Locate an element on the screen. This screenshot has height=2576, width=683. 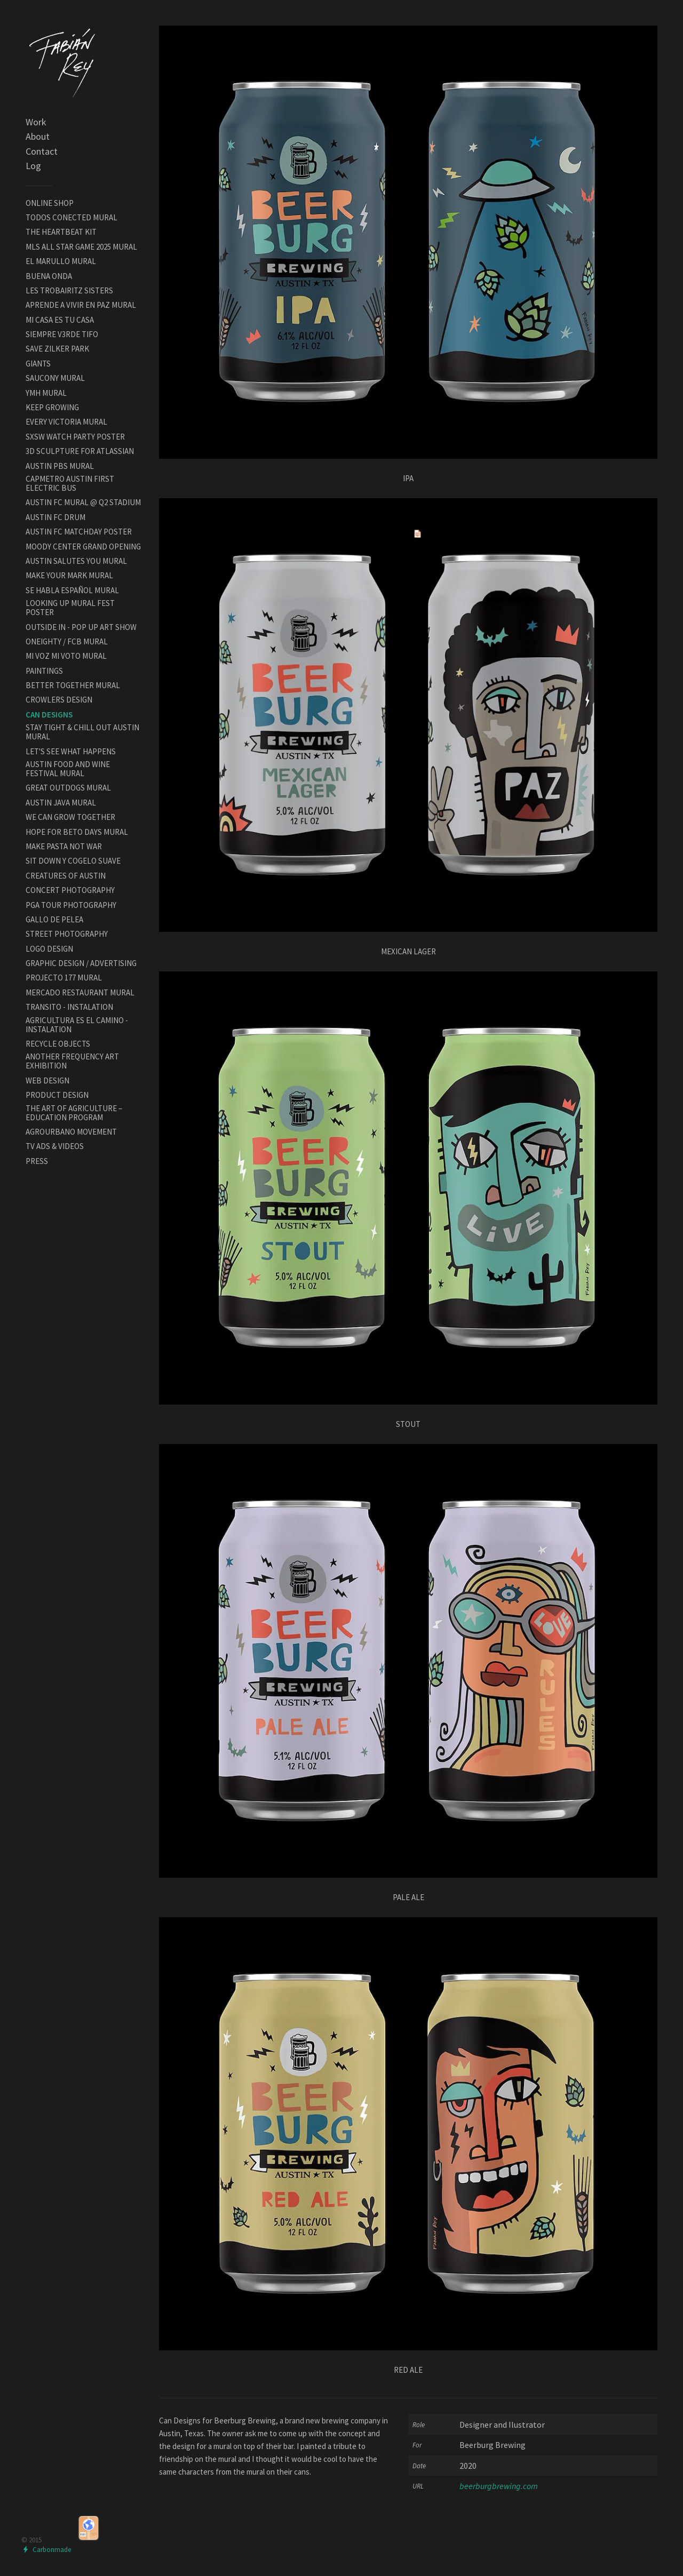
open a presentation template file is located at coordinates (417, 533).